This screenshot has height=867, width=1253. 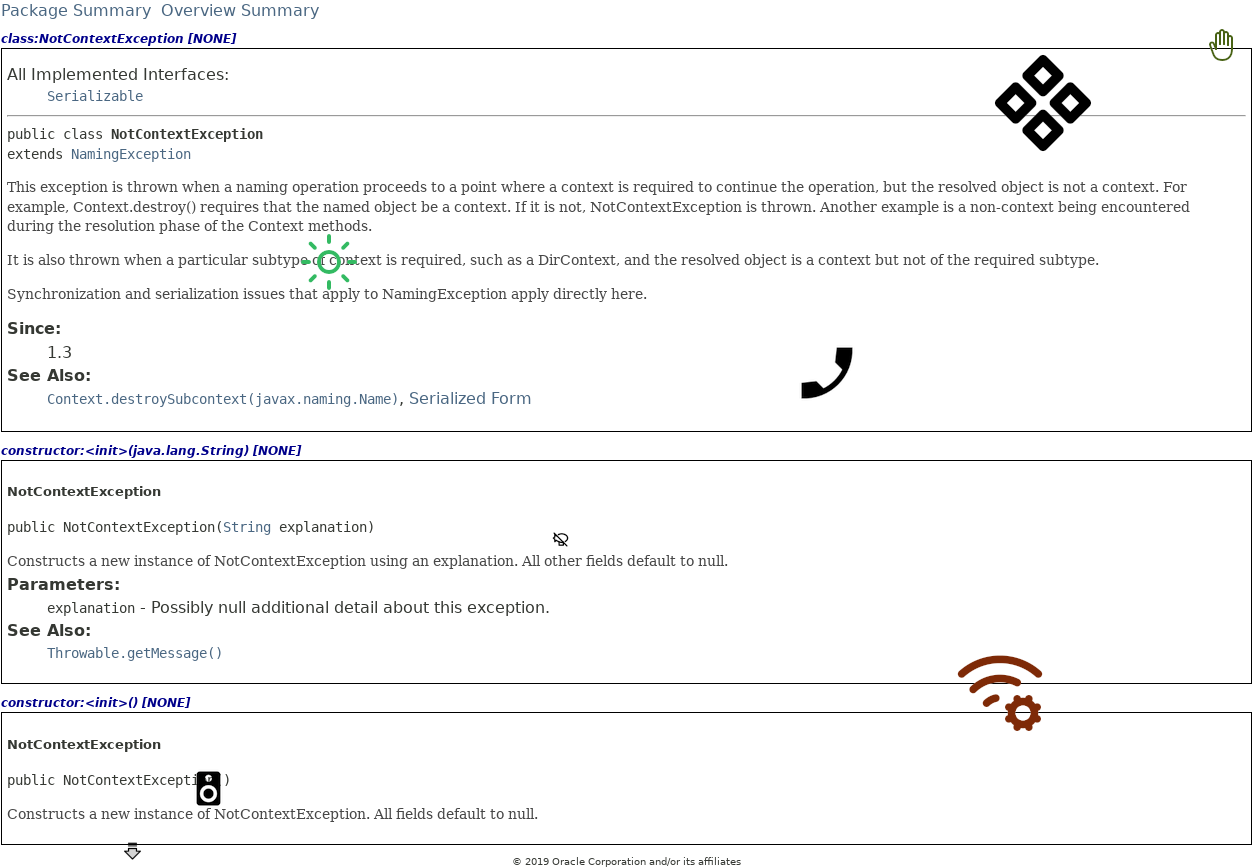 I want to click on access app grid or dashboard, so click(x=1043, y=103).